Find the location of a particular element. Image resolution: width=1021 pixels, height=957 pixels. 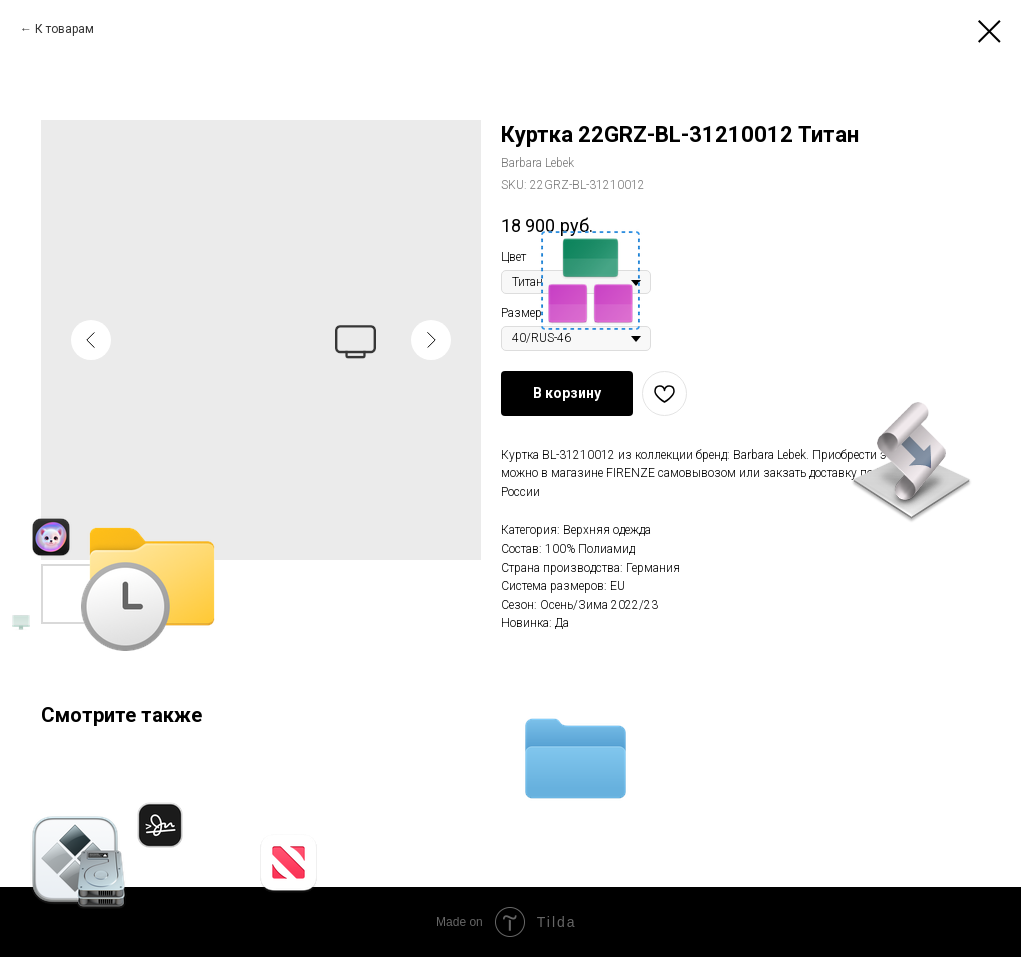

open the apple news app is located at coordinates (288, 862).